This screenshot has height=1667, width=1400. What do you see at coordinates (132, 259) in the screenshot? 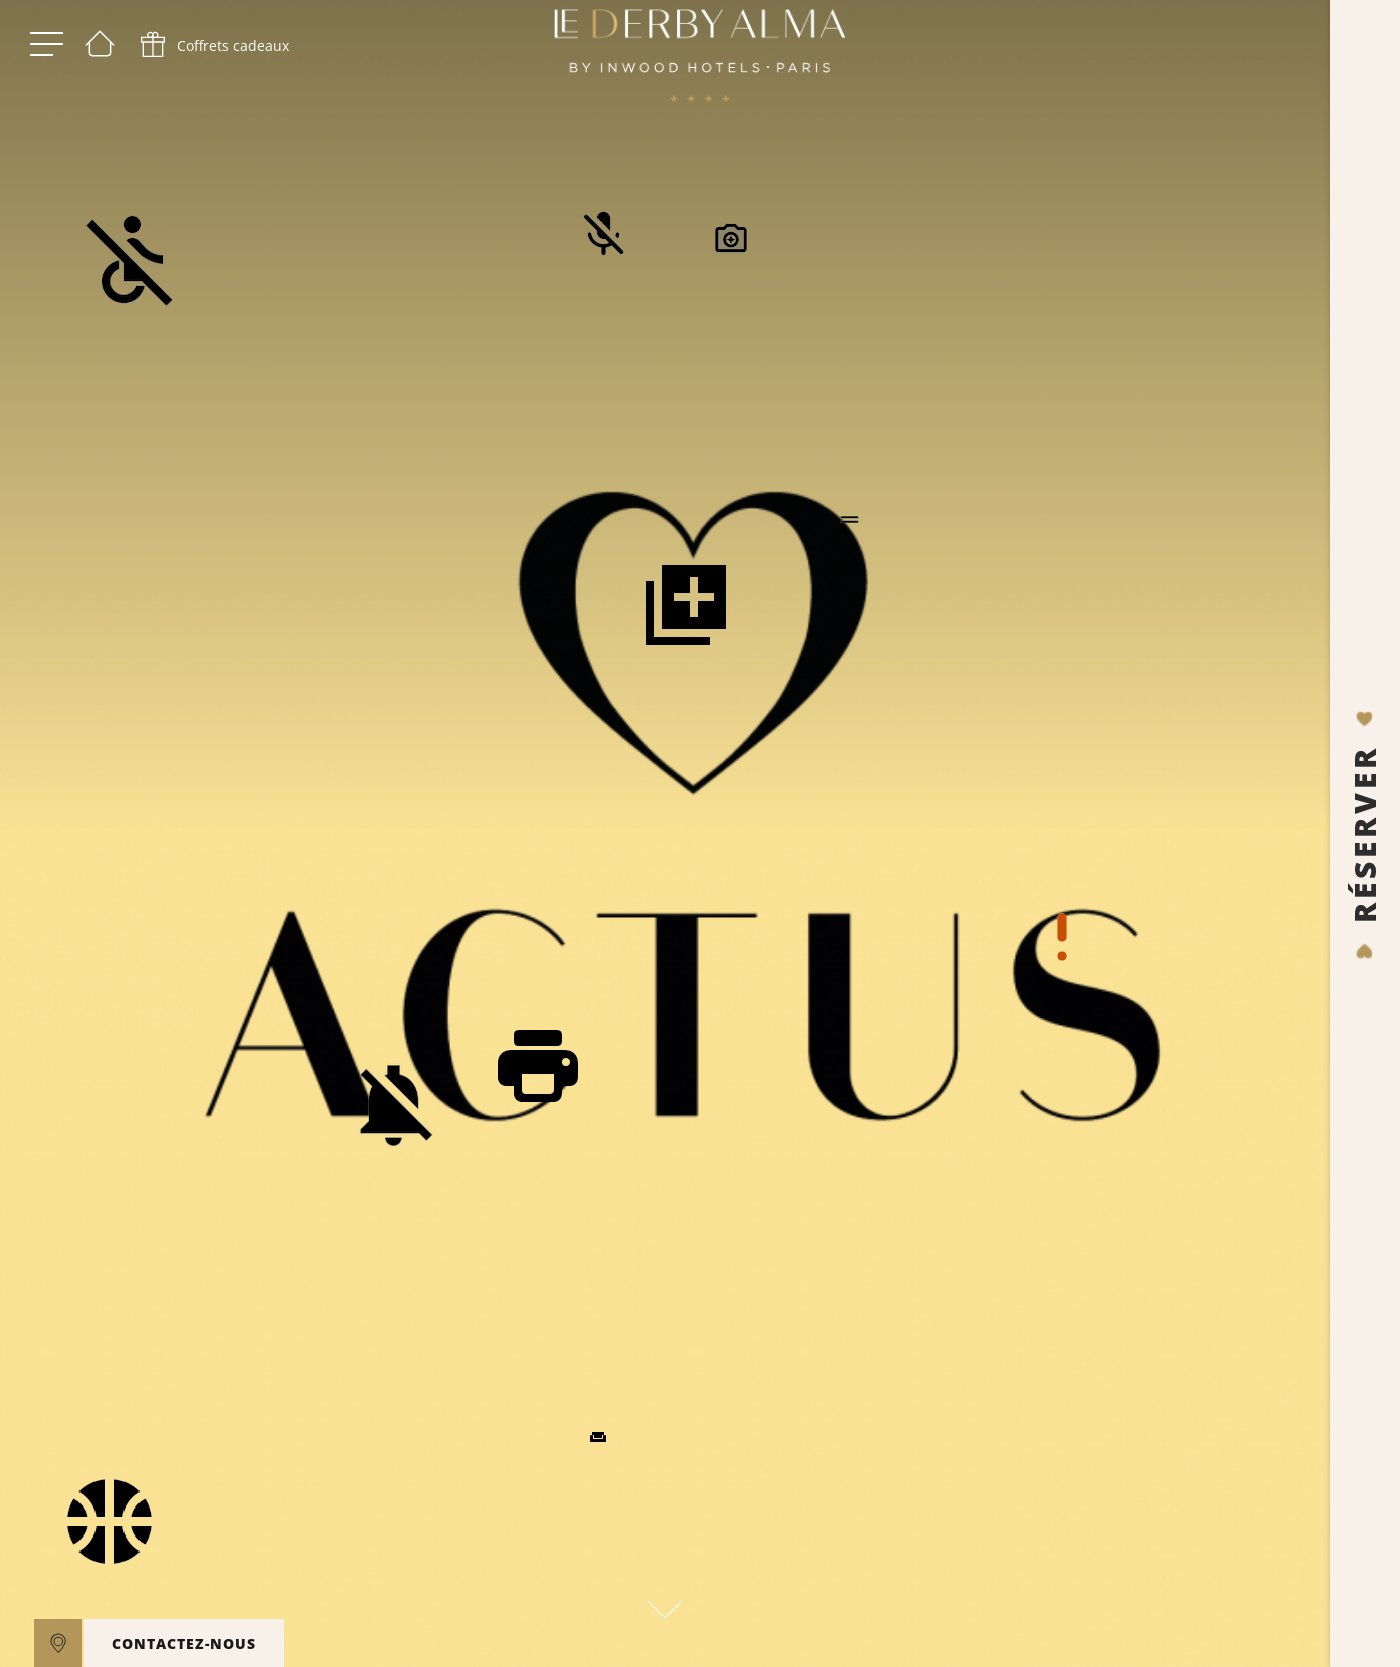
I see `indicates location is not wheelchair accessible` at bounding box center [132, 259].